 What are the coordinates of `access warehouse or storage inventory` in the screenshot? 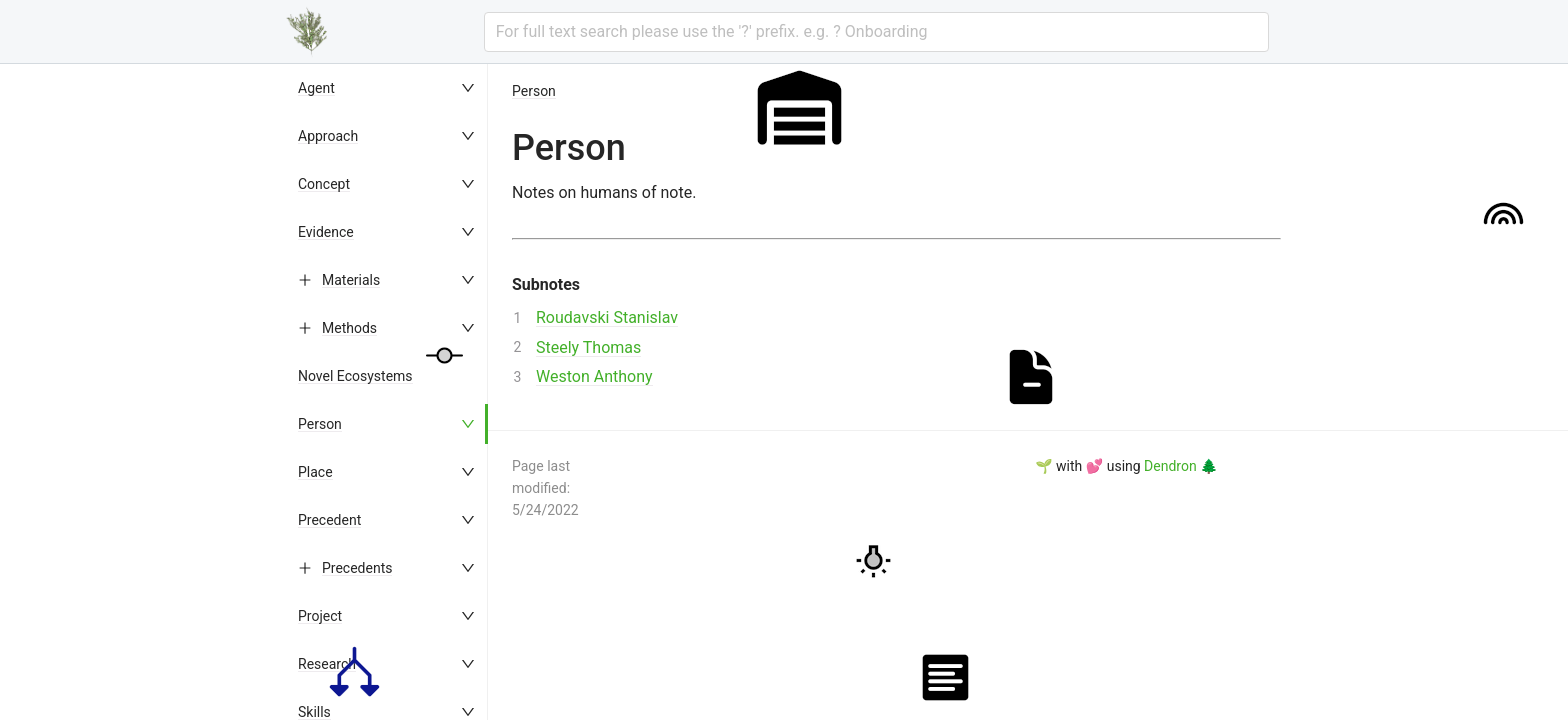 It's located at (799, 107).